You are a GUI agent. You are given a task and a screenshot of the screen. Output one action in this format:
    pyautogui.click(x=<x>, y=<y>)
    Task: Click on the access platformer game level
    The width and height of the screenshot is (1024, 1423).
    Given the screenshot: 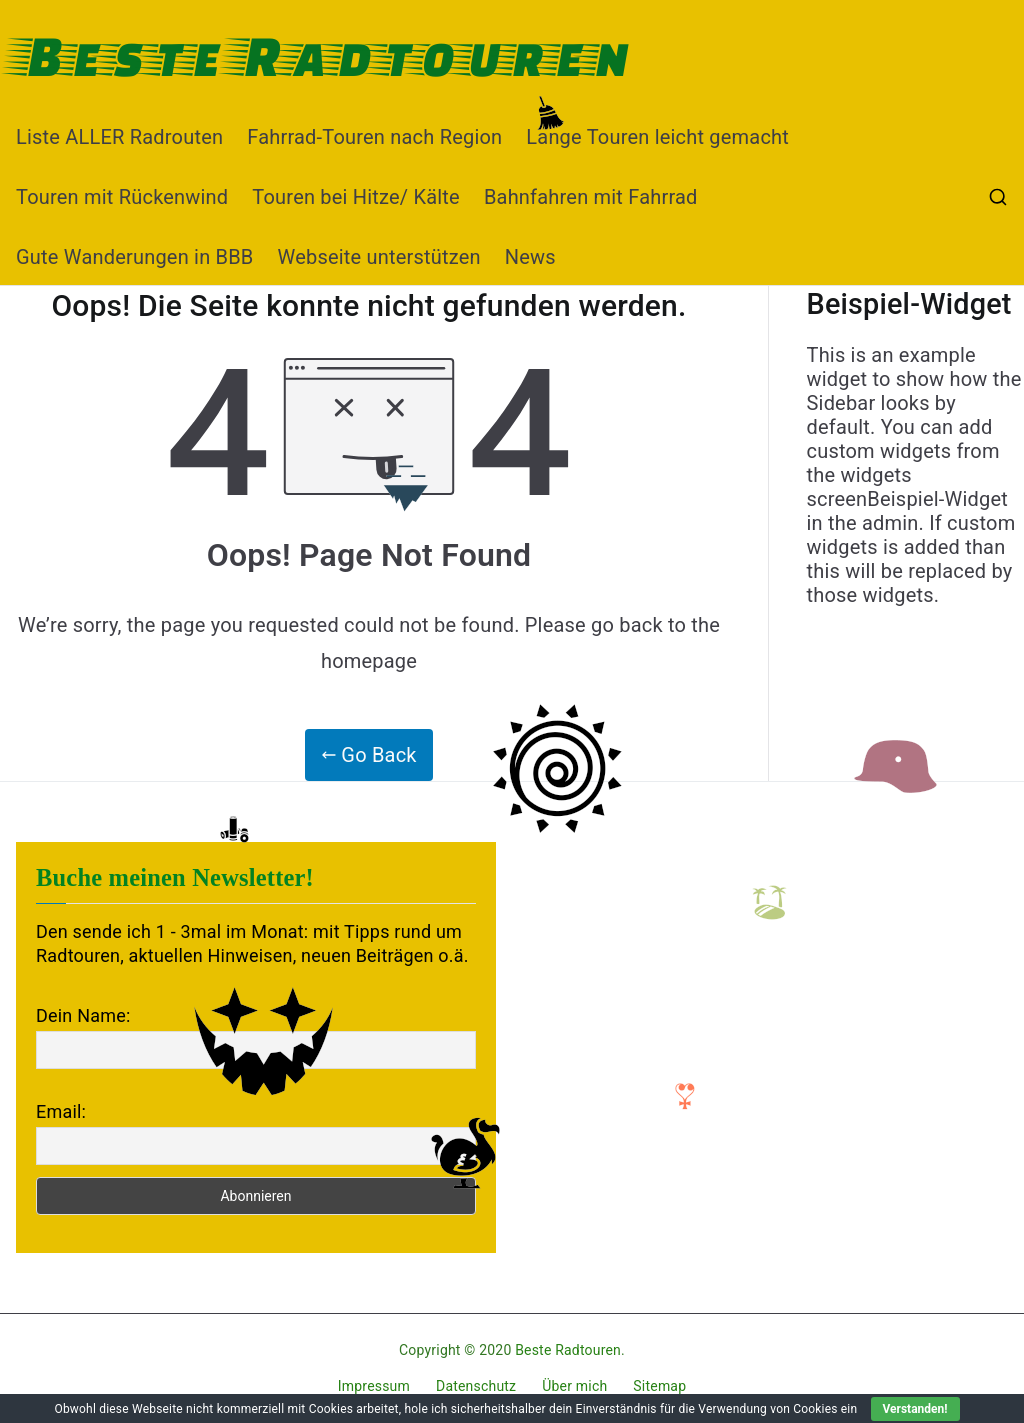 What is the action you would take?
    pyautogui.click(x=406, y=487)
    